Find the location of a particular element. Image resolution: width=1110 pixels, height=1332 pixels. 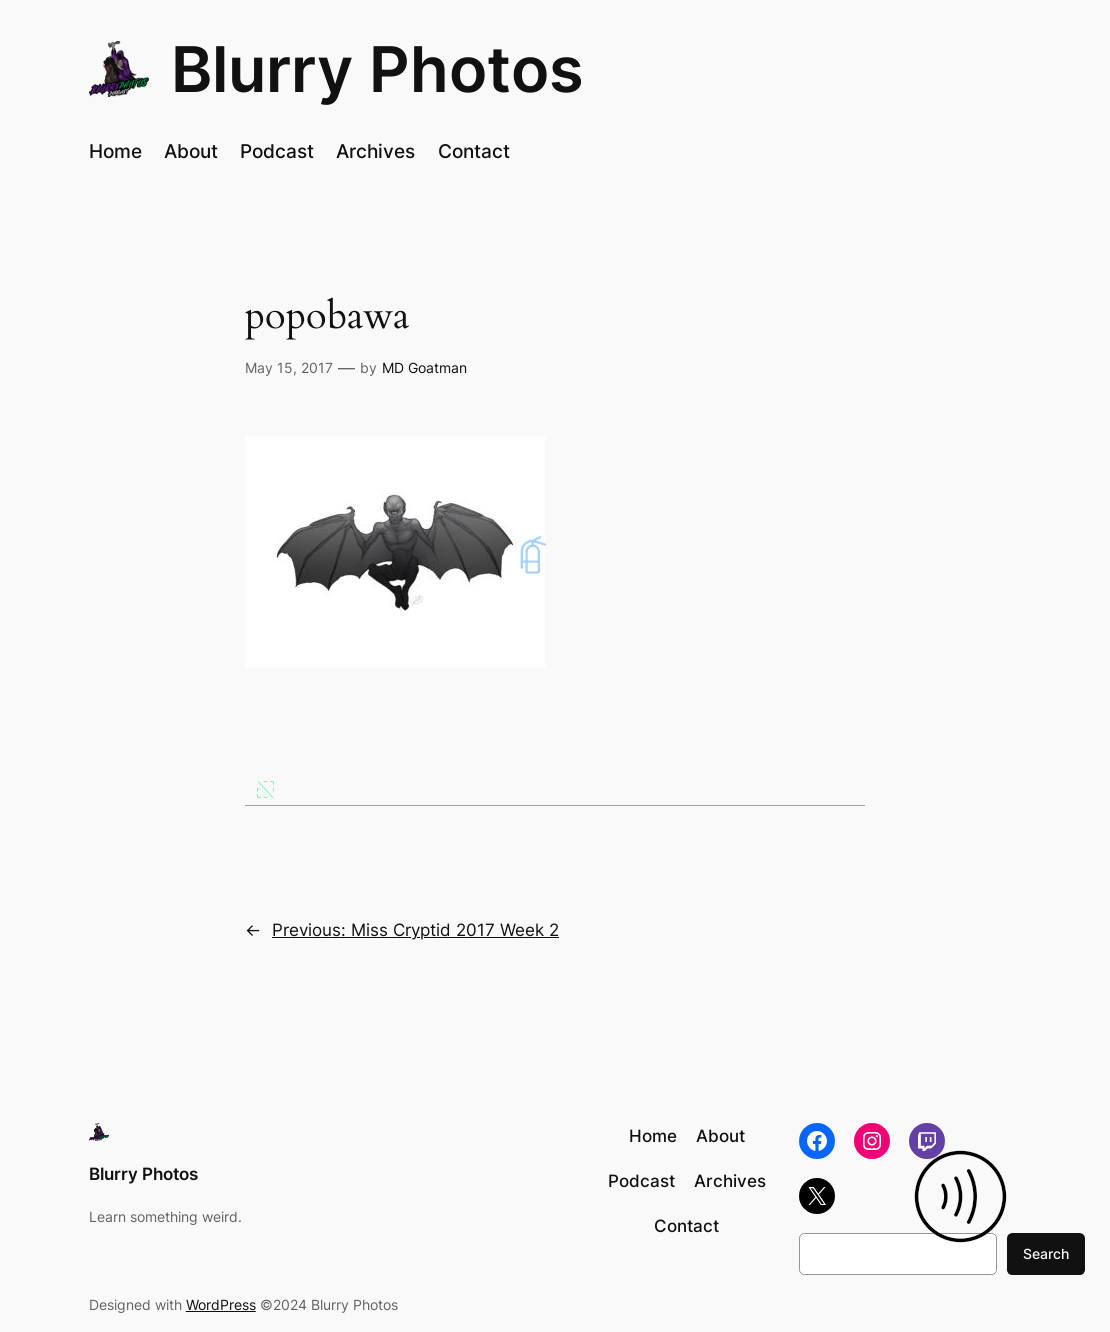

disable selection mode is located at coordinates (265, 789).